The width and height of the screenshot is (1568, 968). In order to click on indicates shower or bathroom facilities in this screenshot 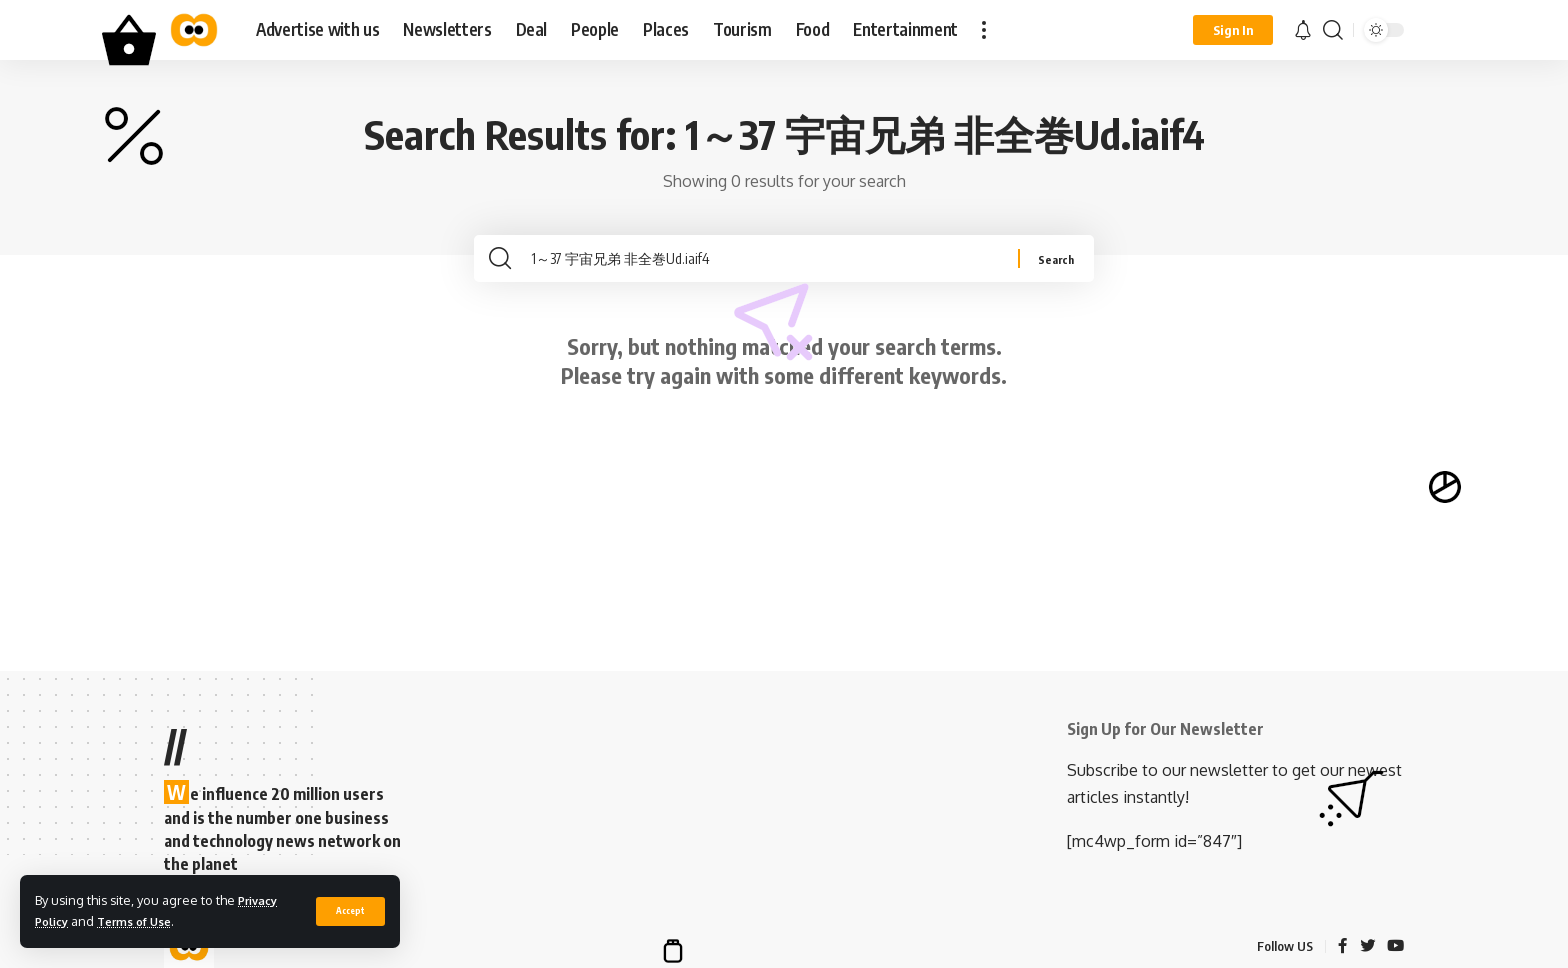, I will do `click(1350, 795)`.